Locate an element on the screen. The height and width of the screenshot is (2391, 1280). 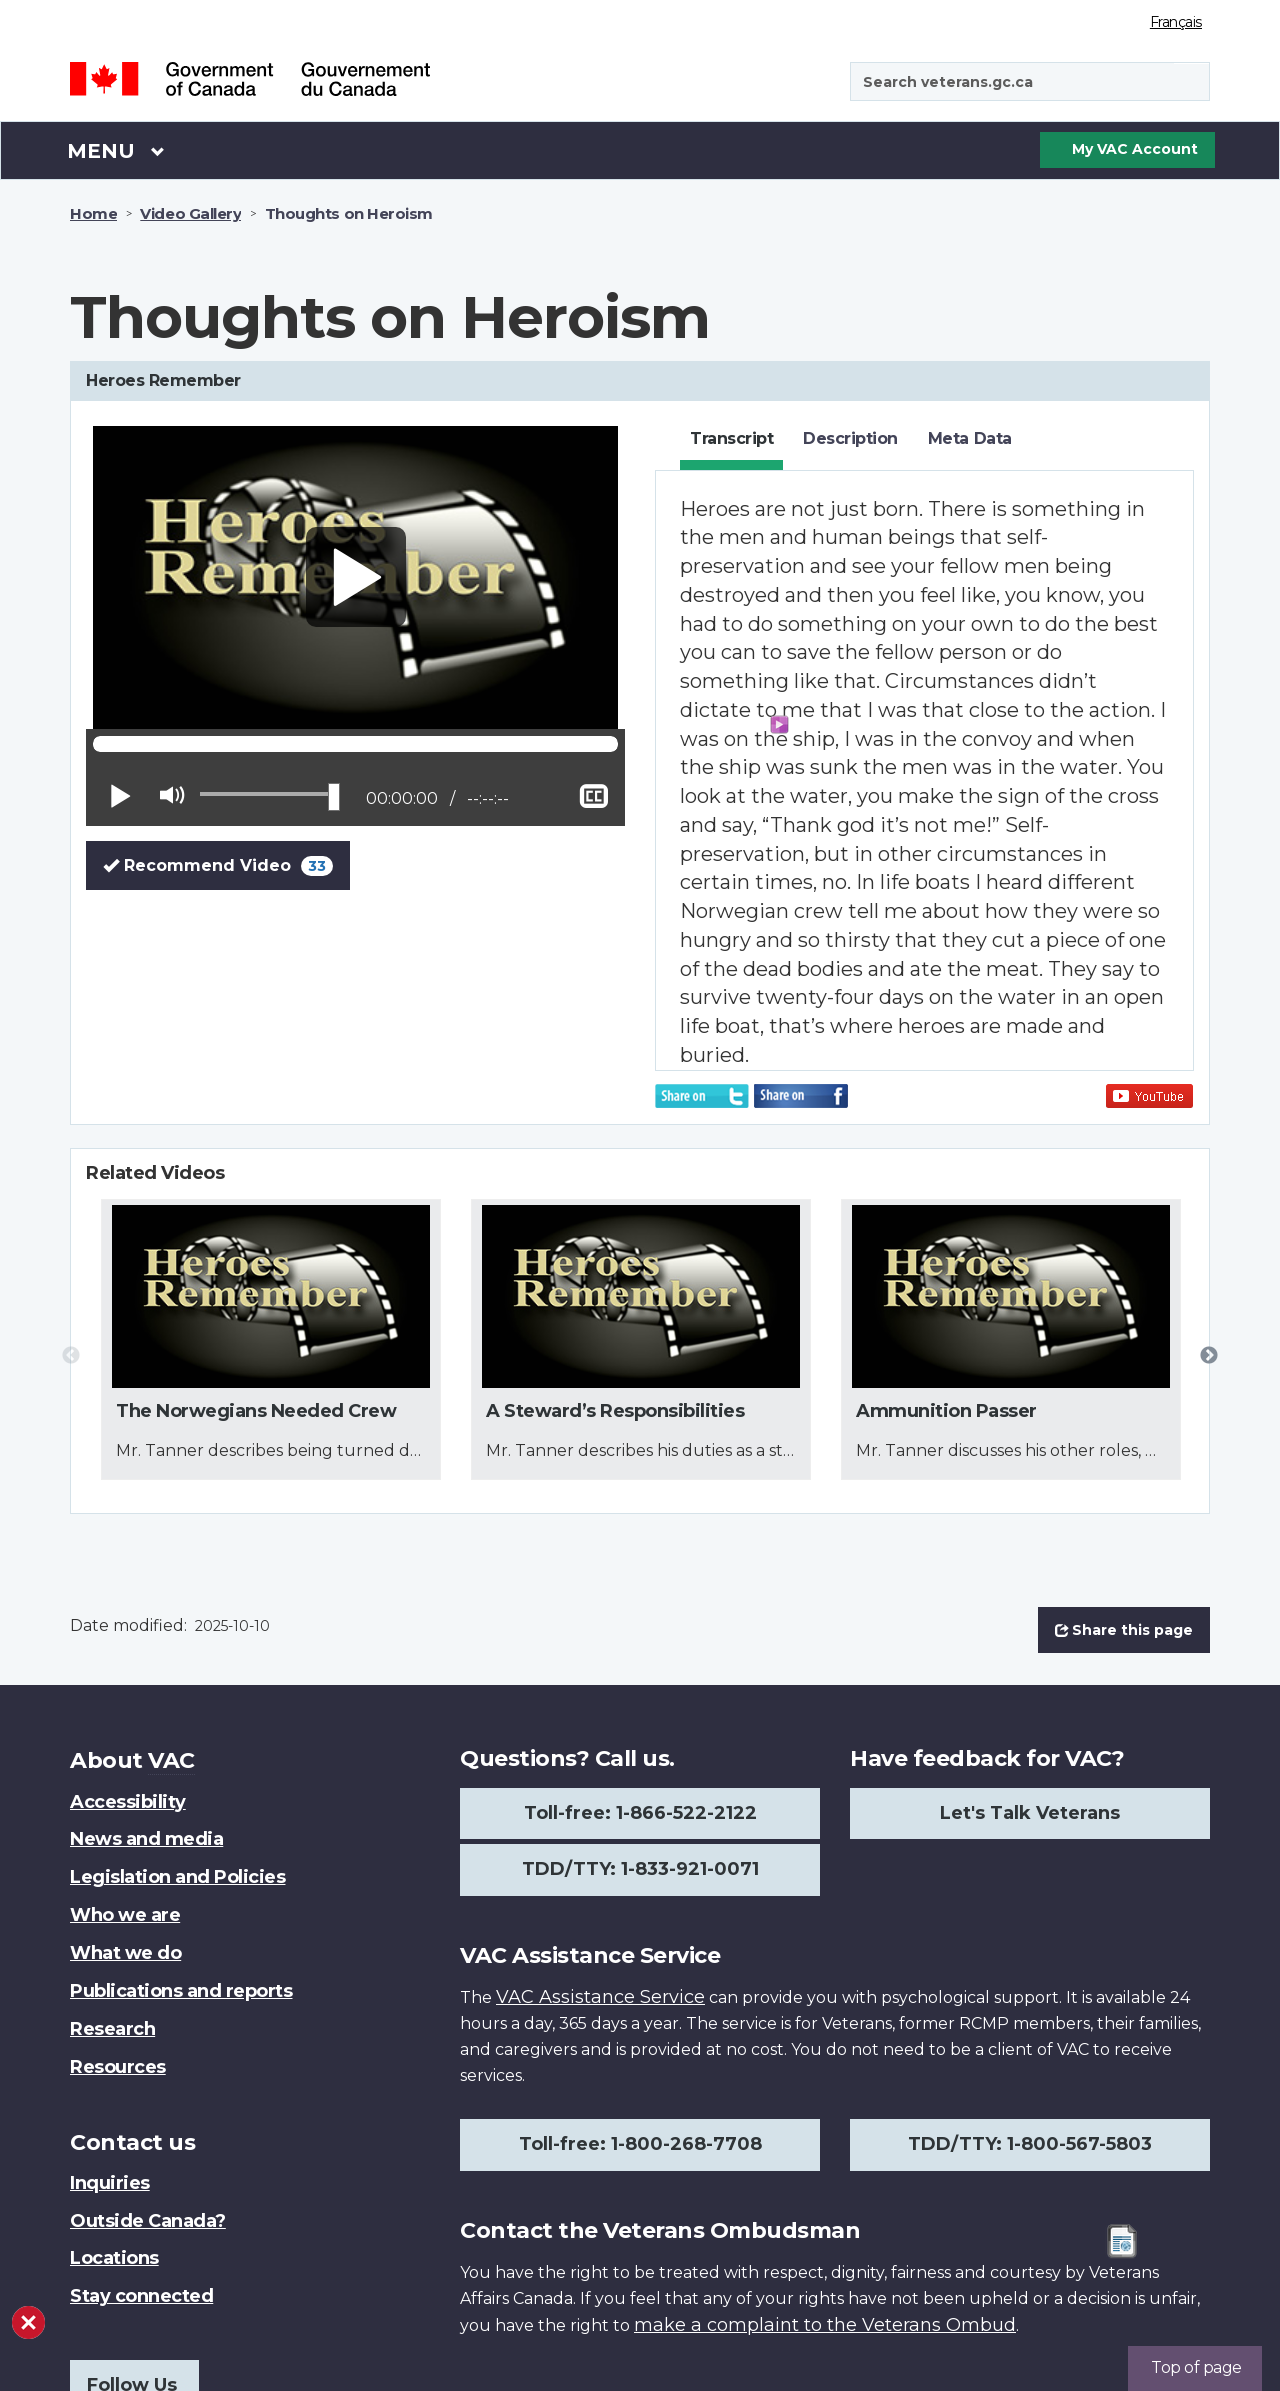
a libreoffice web document file is located at coordinates (1122, 2241).